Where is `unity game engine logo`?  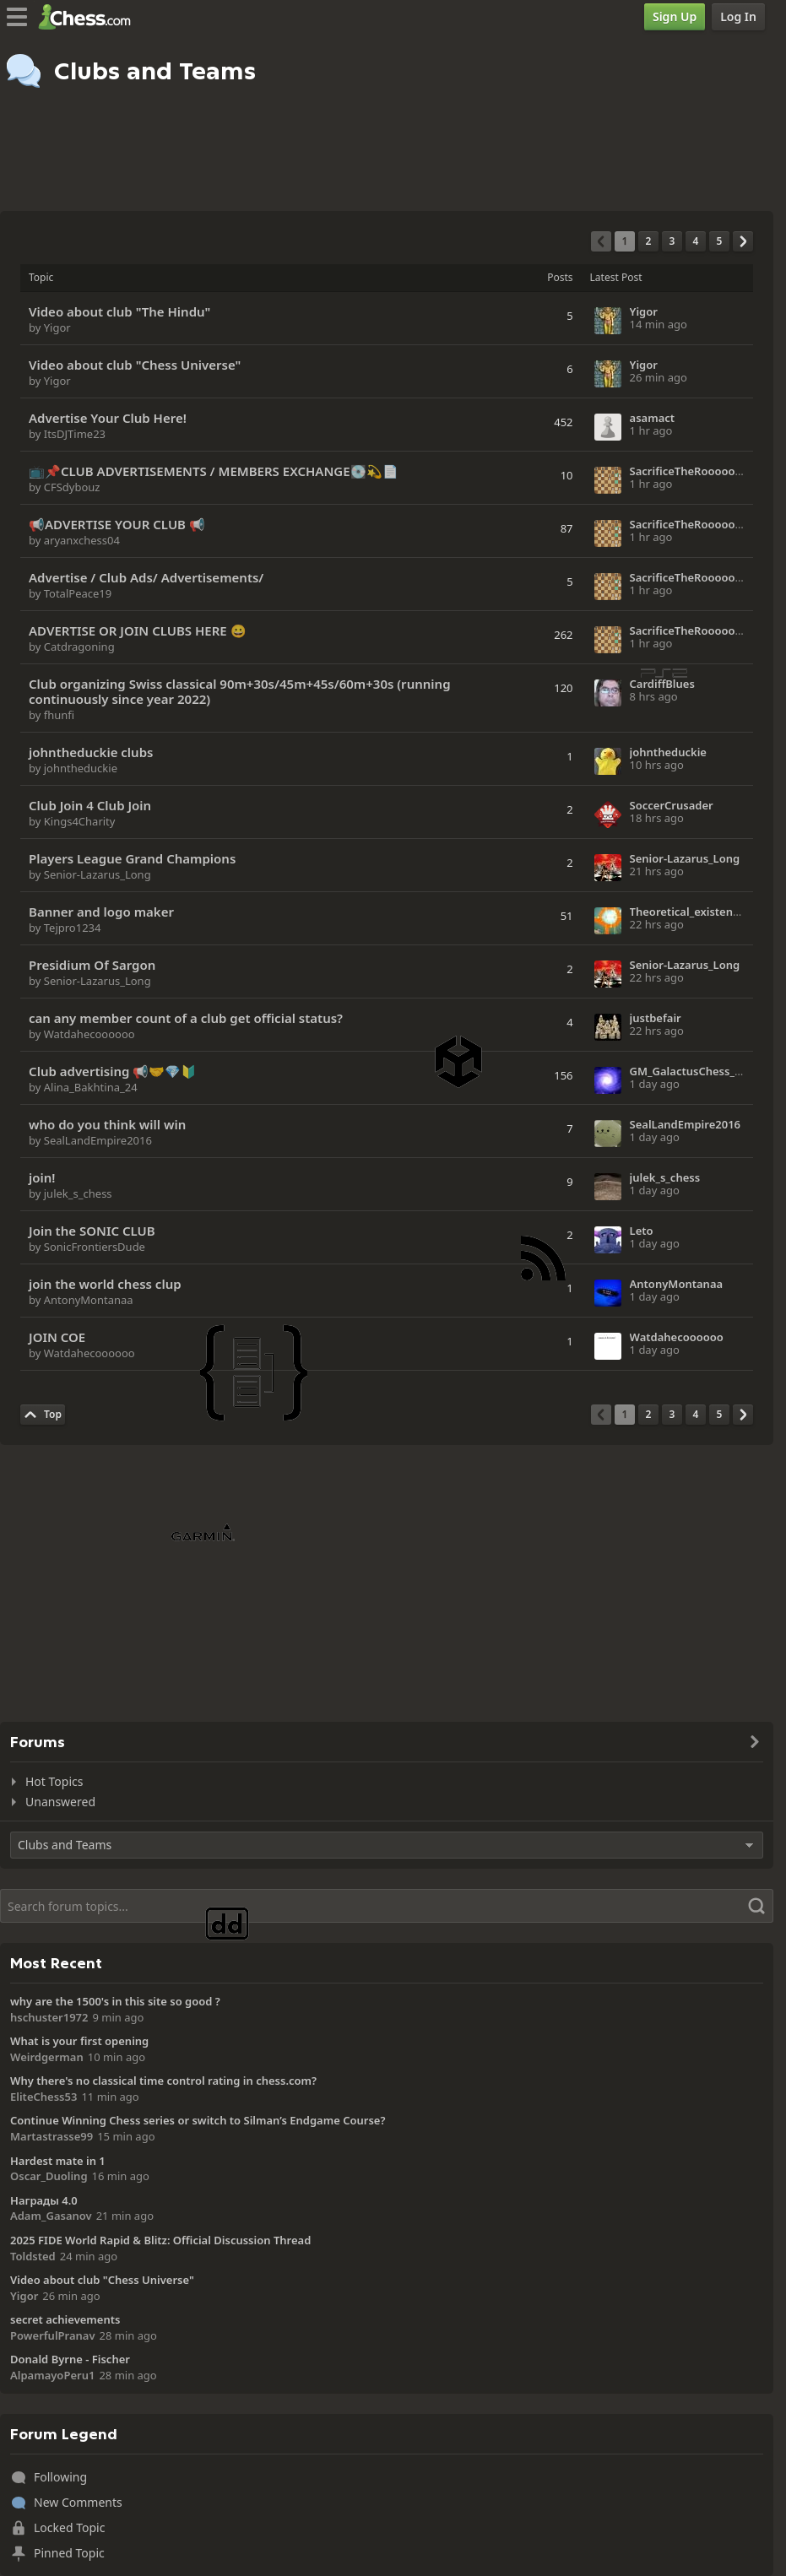 unity game engine logo is located at coordinates (458, 1062).